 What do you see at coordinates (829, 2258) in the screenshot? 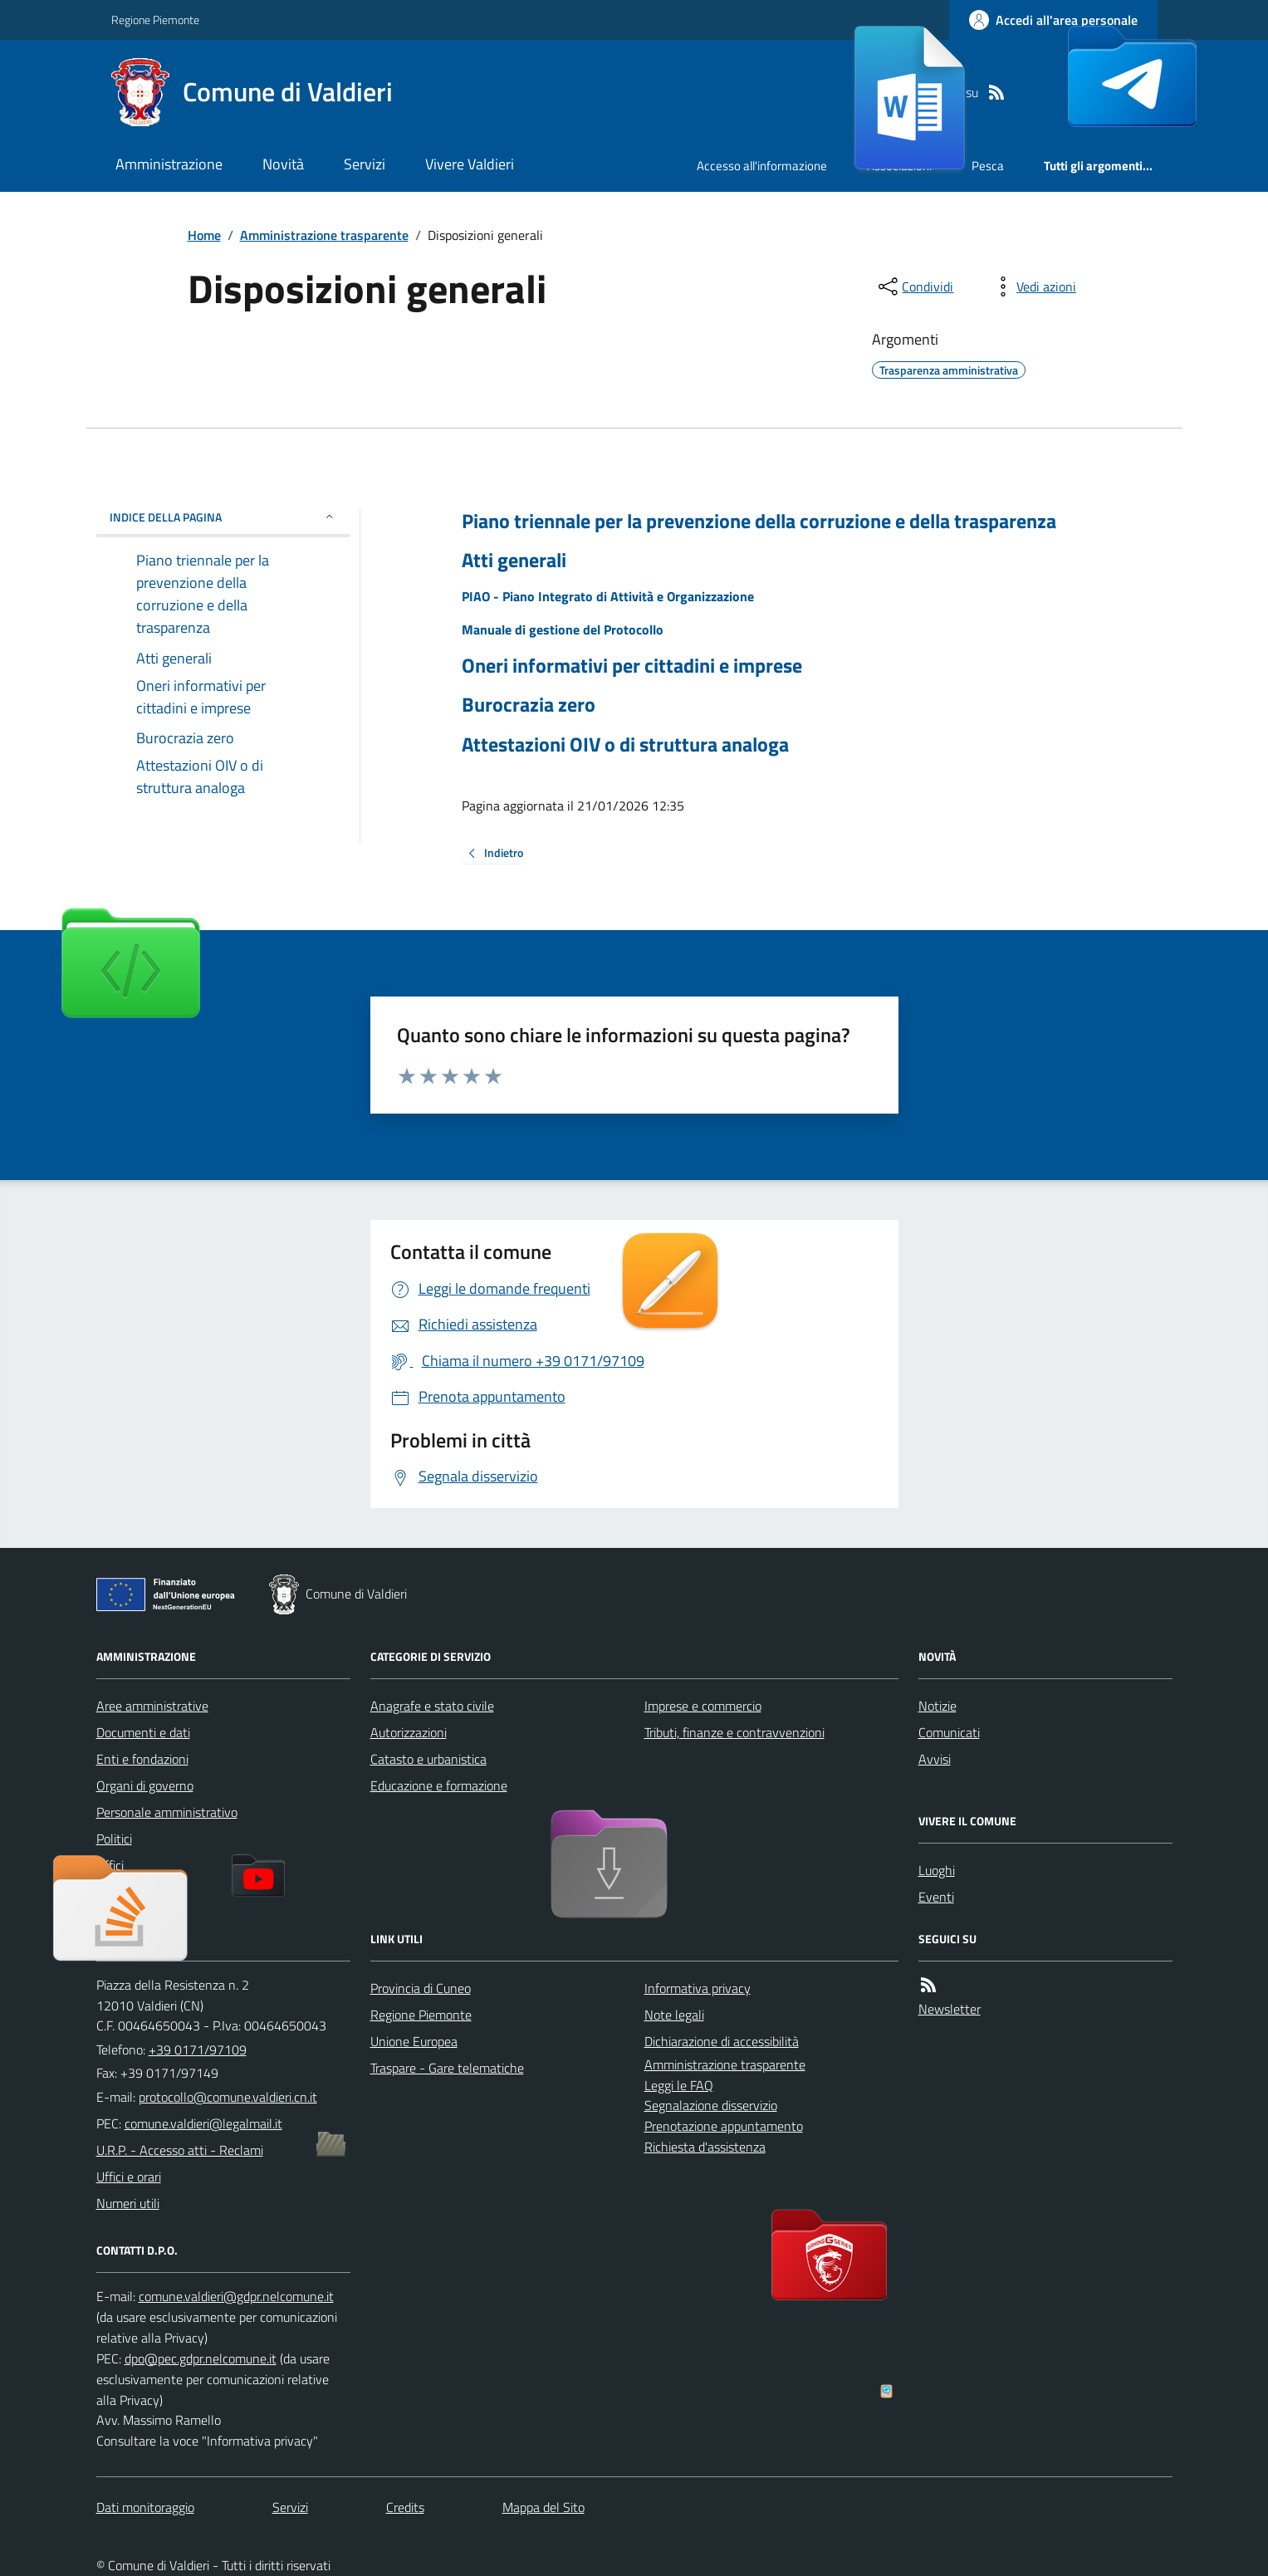
I see `open folder containing MSI software or drivers` at bounding box center [829, 2258].